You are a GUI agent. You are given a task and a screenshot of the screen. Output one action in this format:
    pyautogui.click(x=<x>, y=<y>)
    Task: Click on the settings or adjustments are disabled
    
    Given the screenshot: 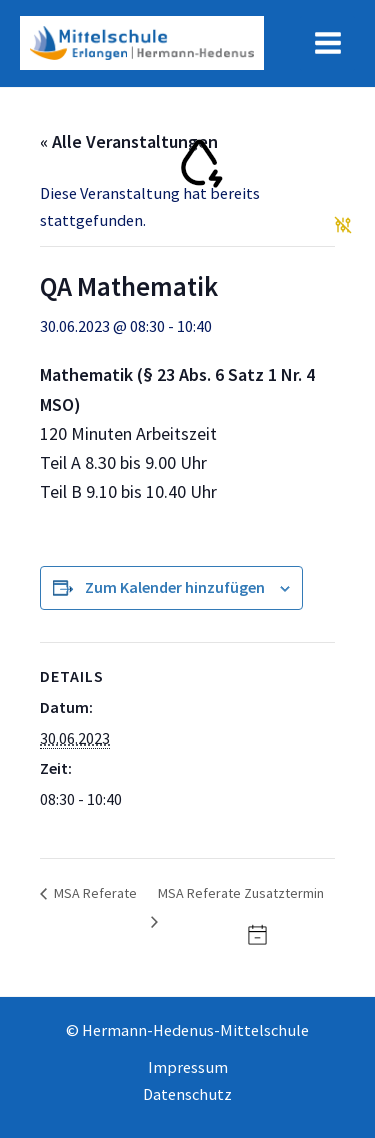 What is the action you would take?
    pyautogui.click(x=343, y=225)
    